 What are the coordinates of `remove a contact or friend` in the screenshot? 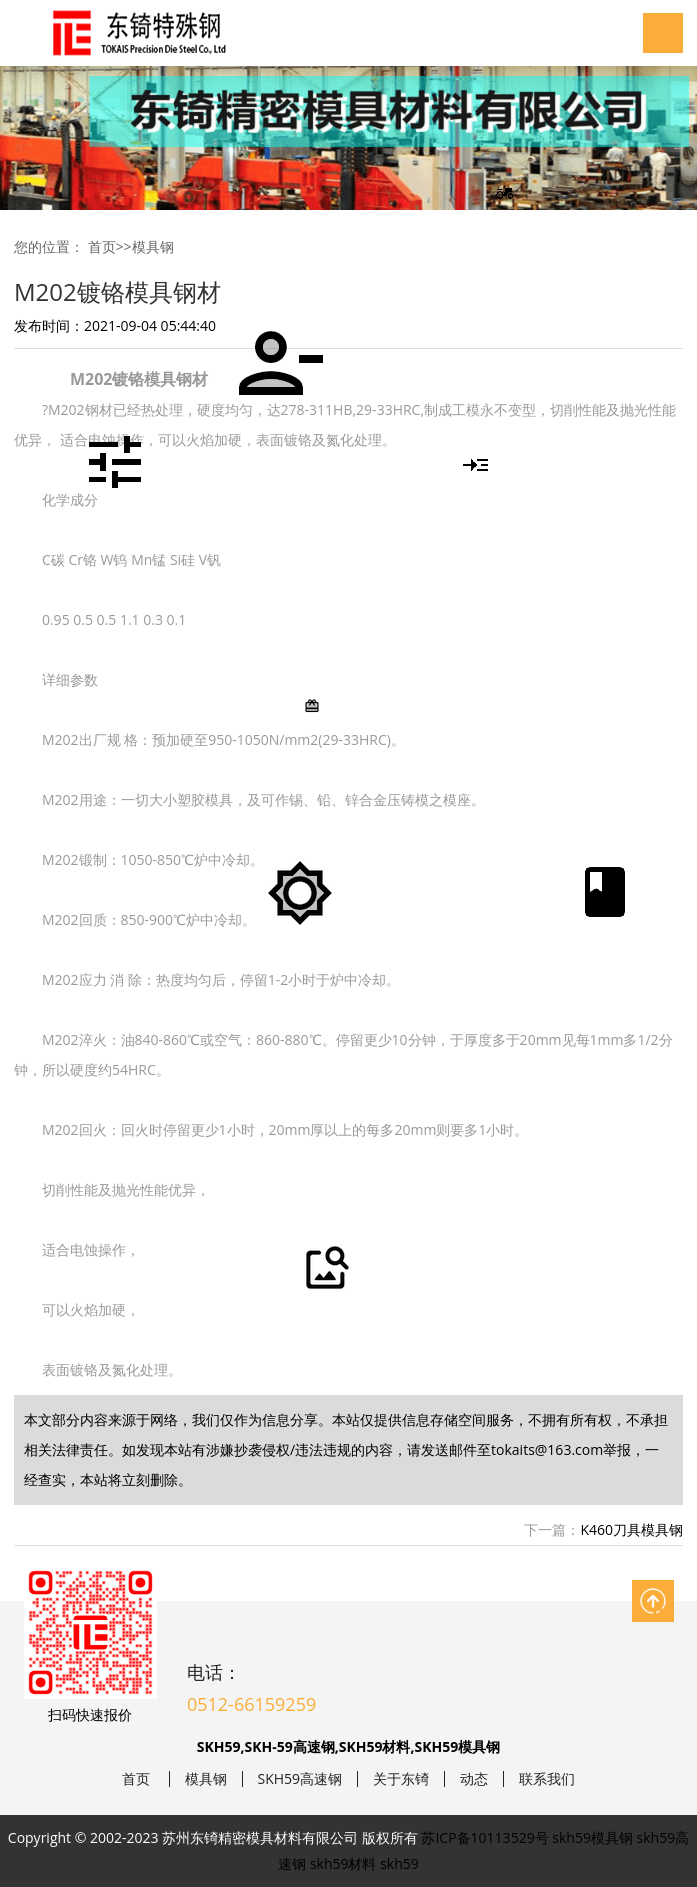 It's located at (279, 363).